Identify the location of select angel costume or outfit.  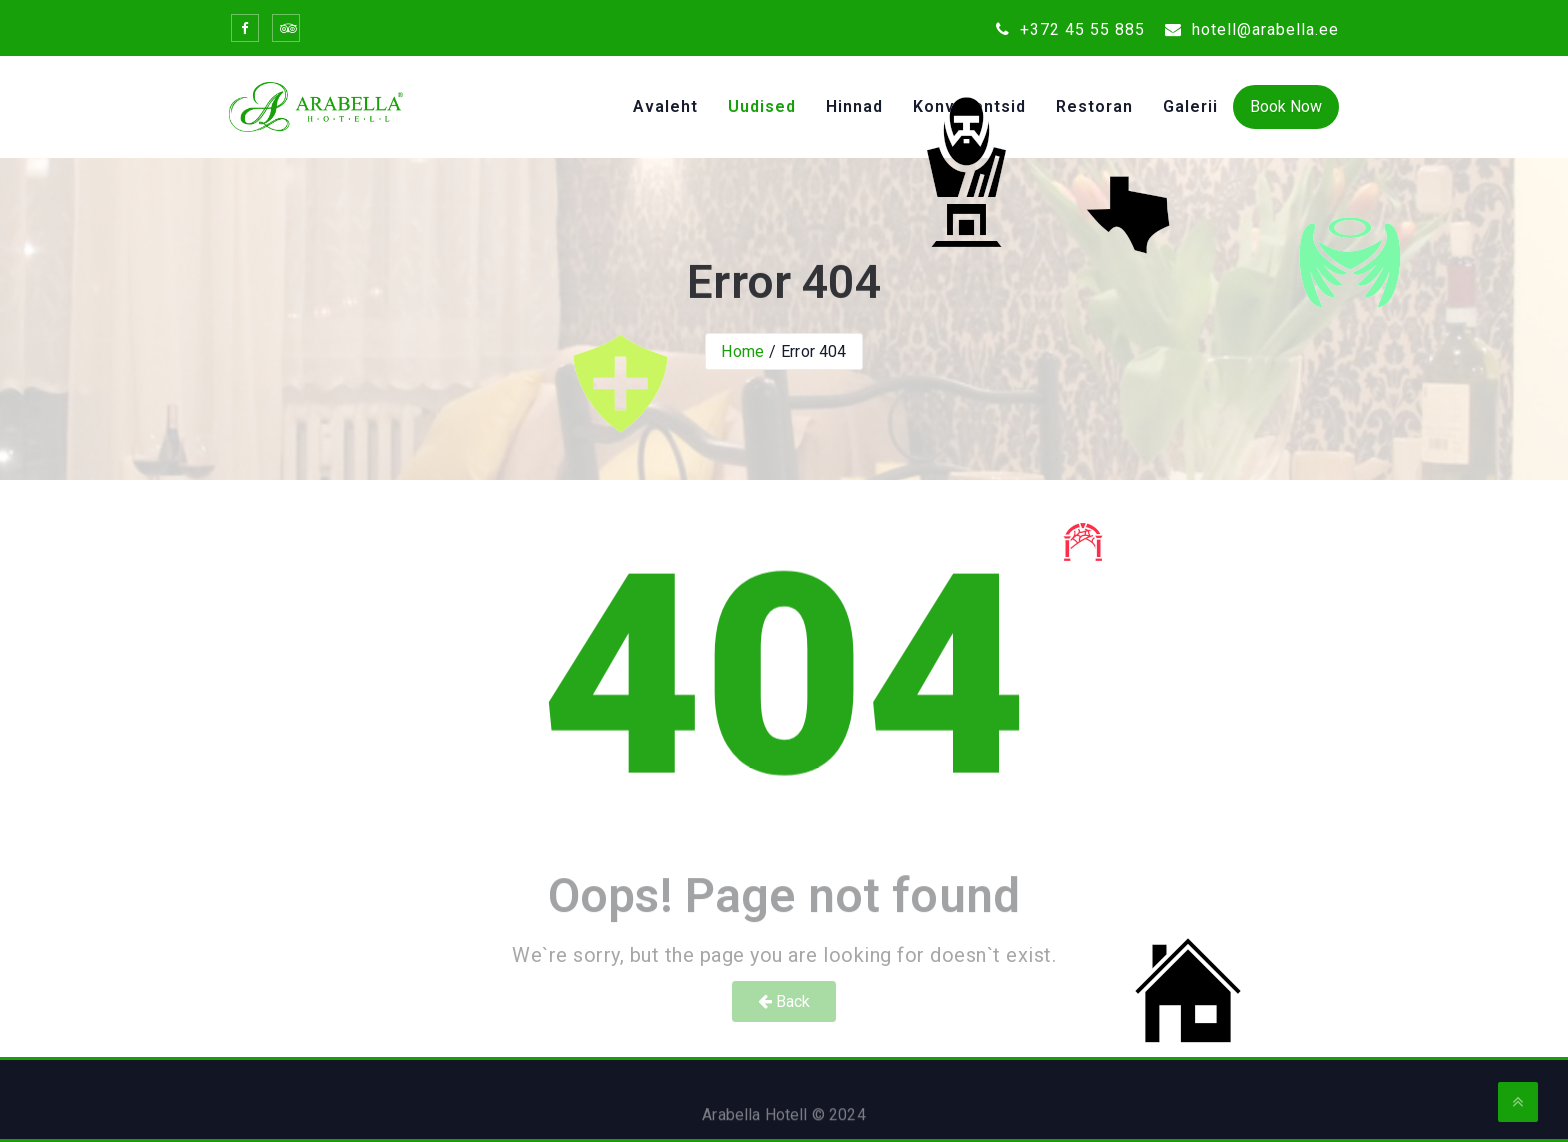
(1349, 266).